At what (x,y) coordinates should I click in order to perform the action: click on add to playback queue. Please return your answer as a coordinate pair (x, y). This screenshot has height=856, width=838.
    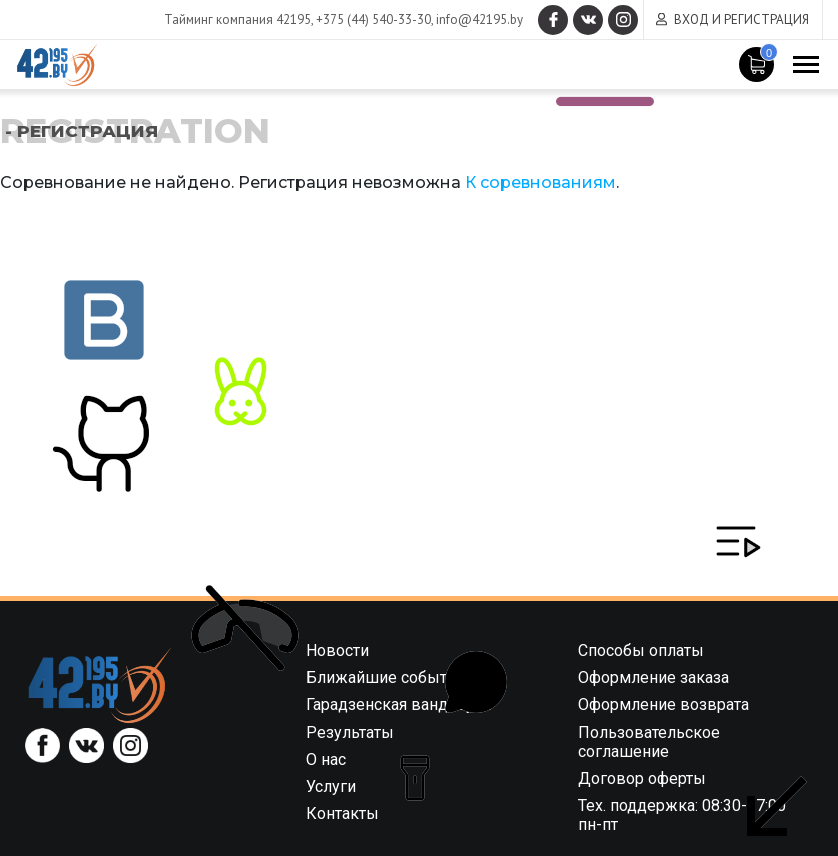
    Looking at the image, I should click on (736, 541).